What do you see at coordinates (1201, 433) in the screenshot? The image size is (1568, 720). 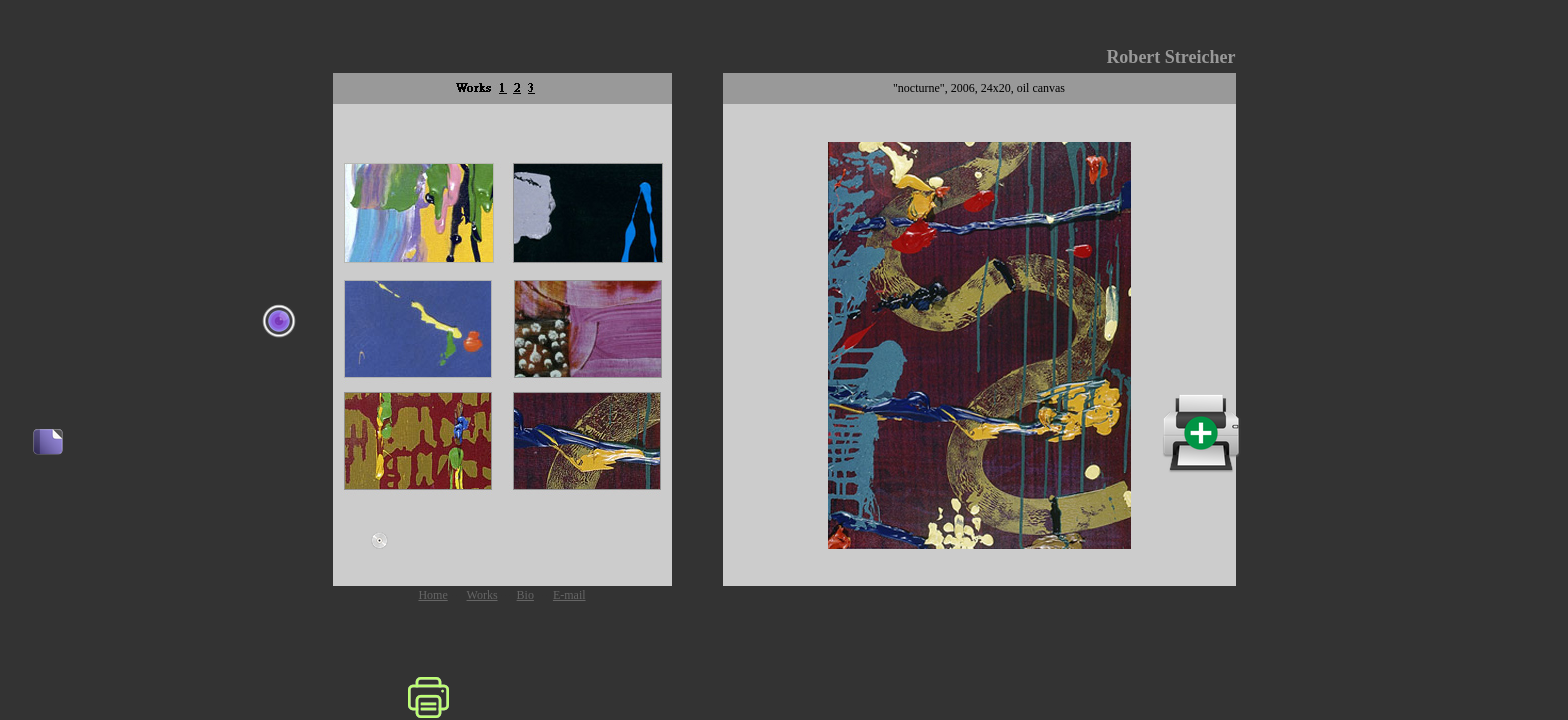 I see `add a new printer to your system` at bounding box center [1201, 433].